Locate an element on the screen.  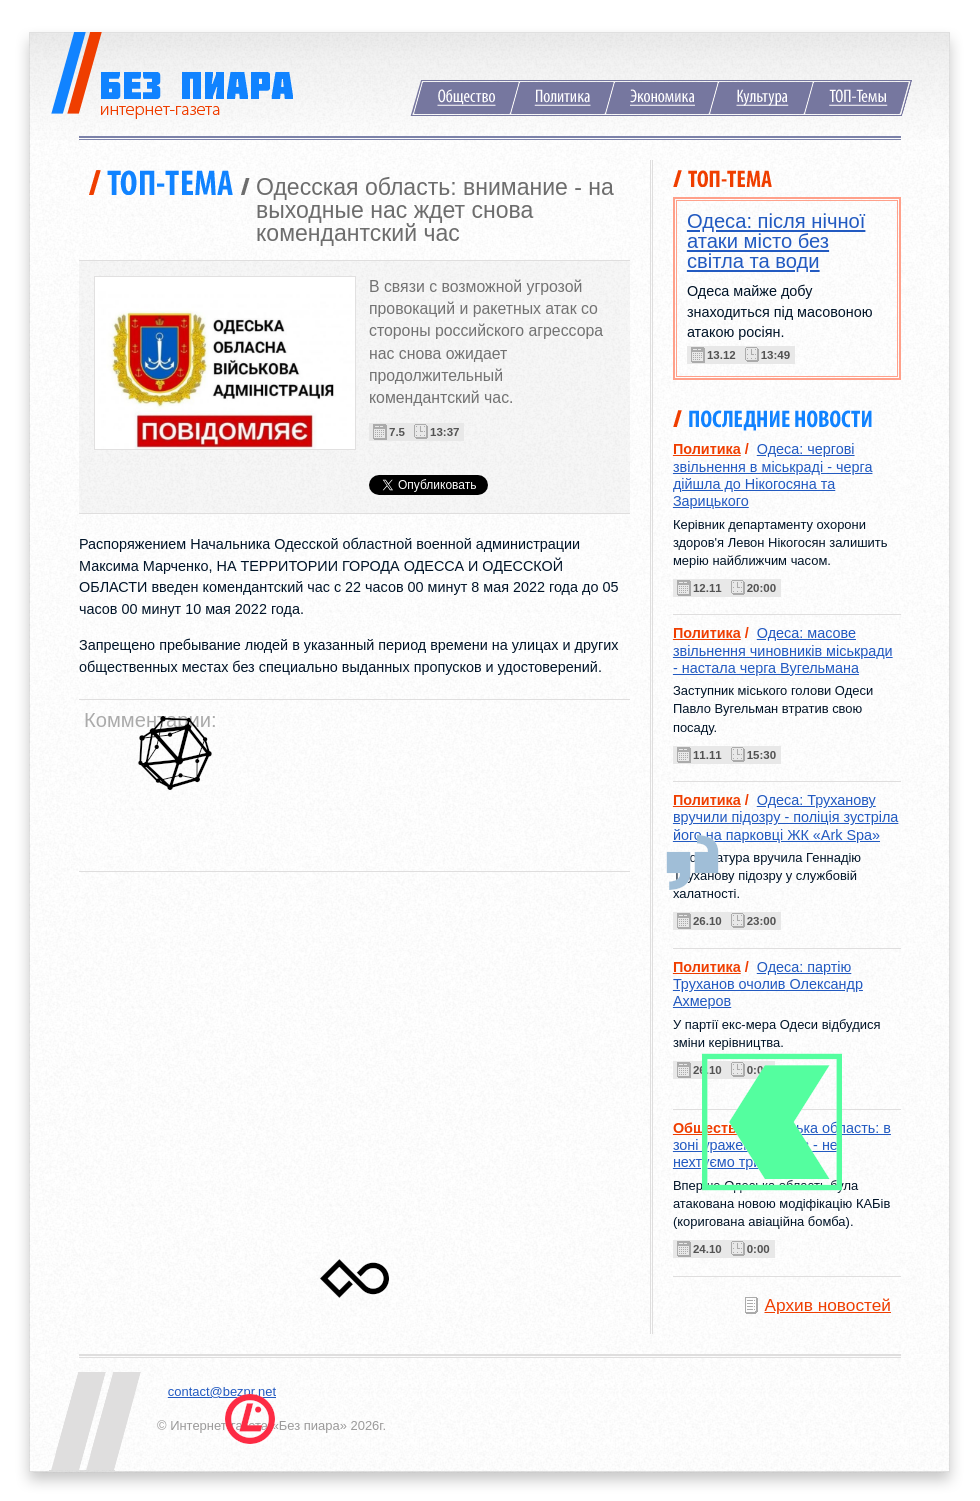
open the Showpad app is located at coordinates (354, 1278).